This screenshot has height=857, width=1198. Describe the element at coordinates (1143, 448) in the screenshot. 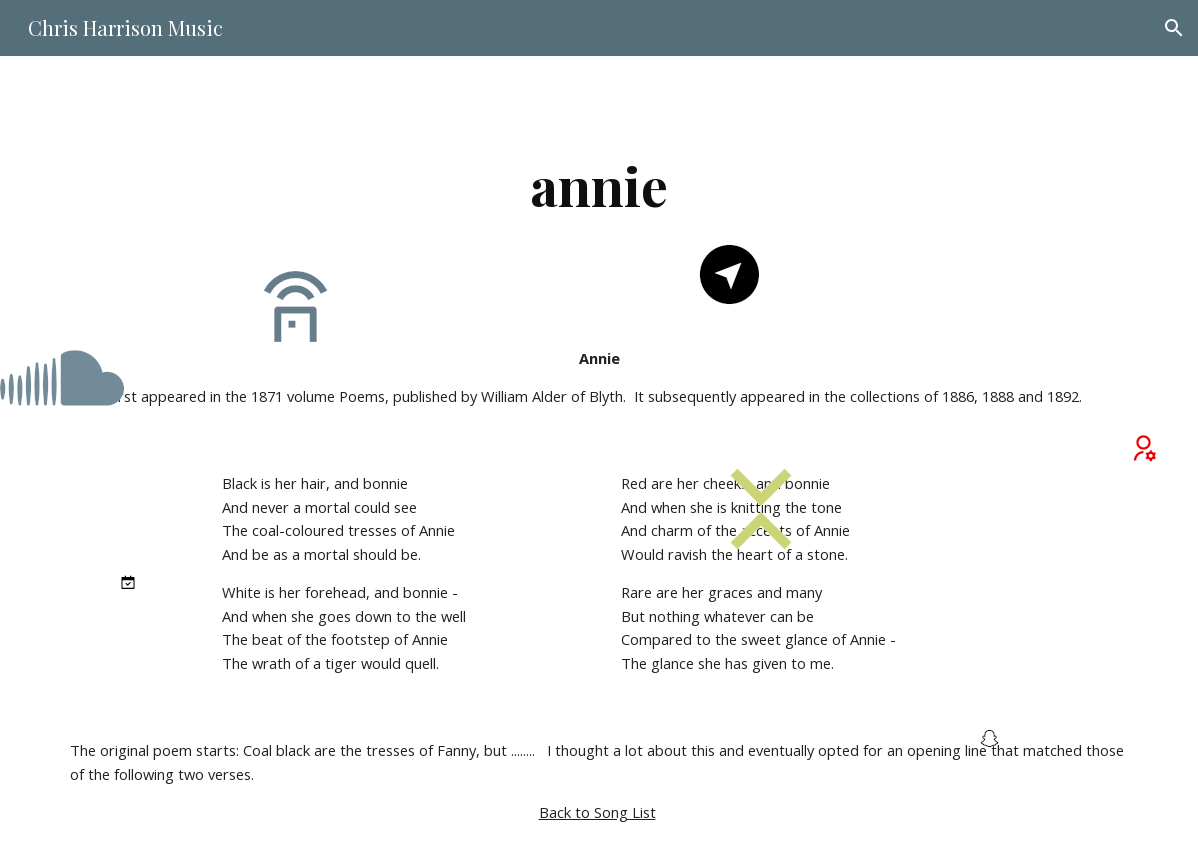

I see `access user account settings` at that location.